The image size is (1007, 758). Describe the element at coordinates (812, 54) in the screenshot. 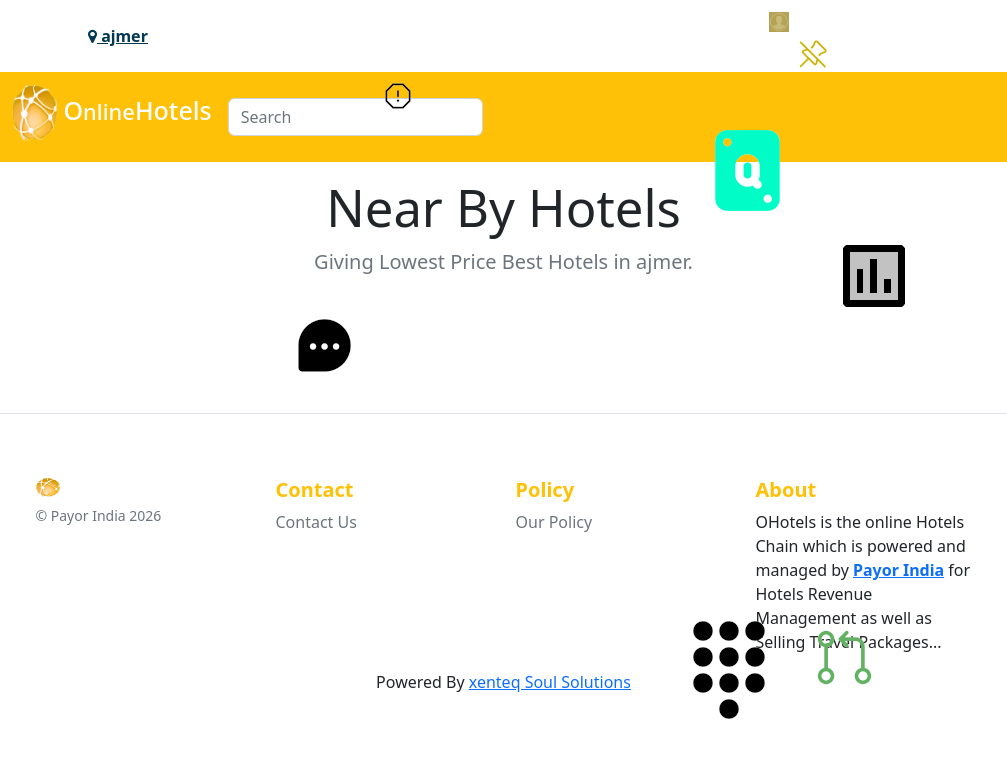

I see `unpin an item from your saved collection` at that location.